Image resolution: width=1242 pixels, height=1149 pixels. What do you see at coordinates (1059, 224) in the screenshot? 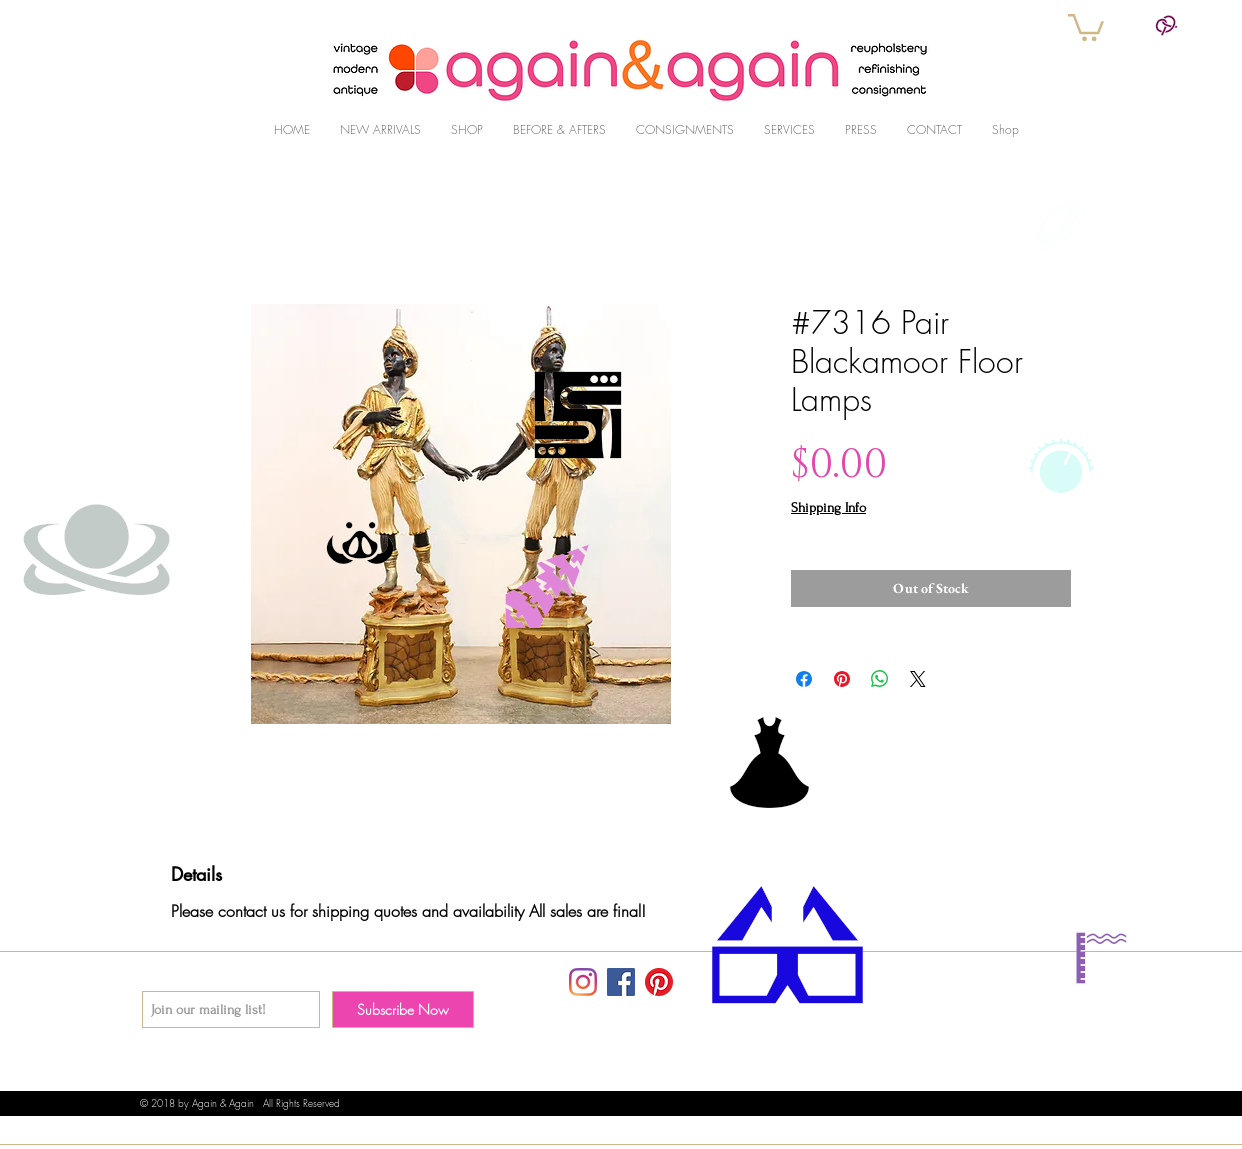
I see `play a frisbee or disc golf game` at bounding box center [1059, 224].